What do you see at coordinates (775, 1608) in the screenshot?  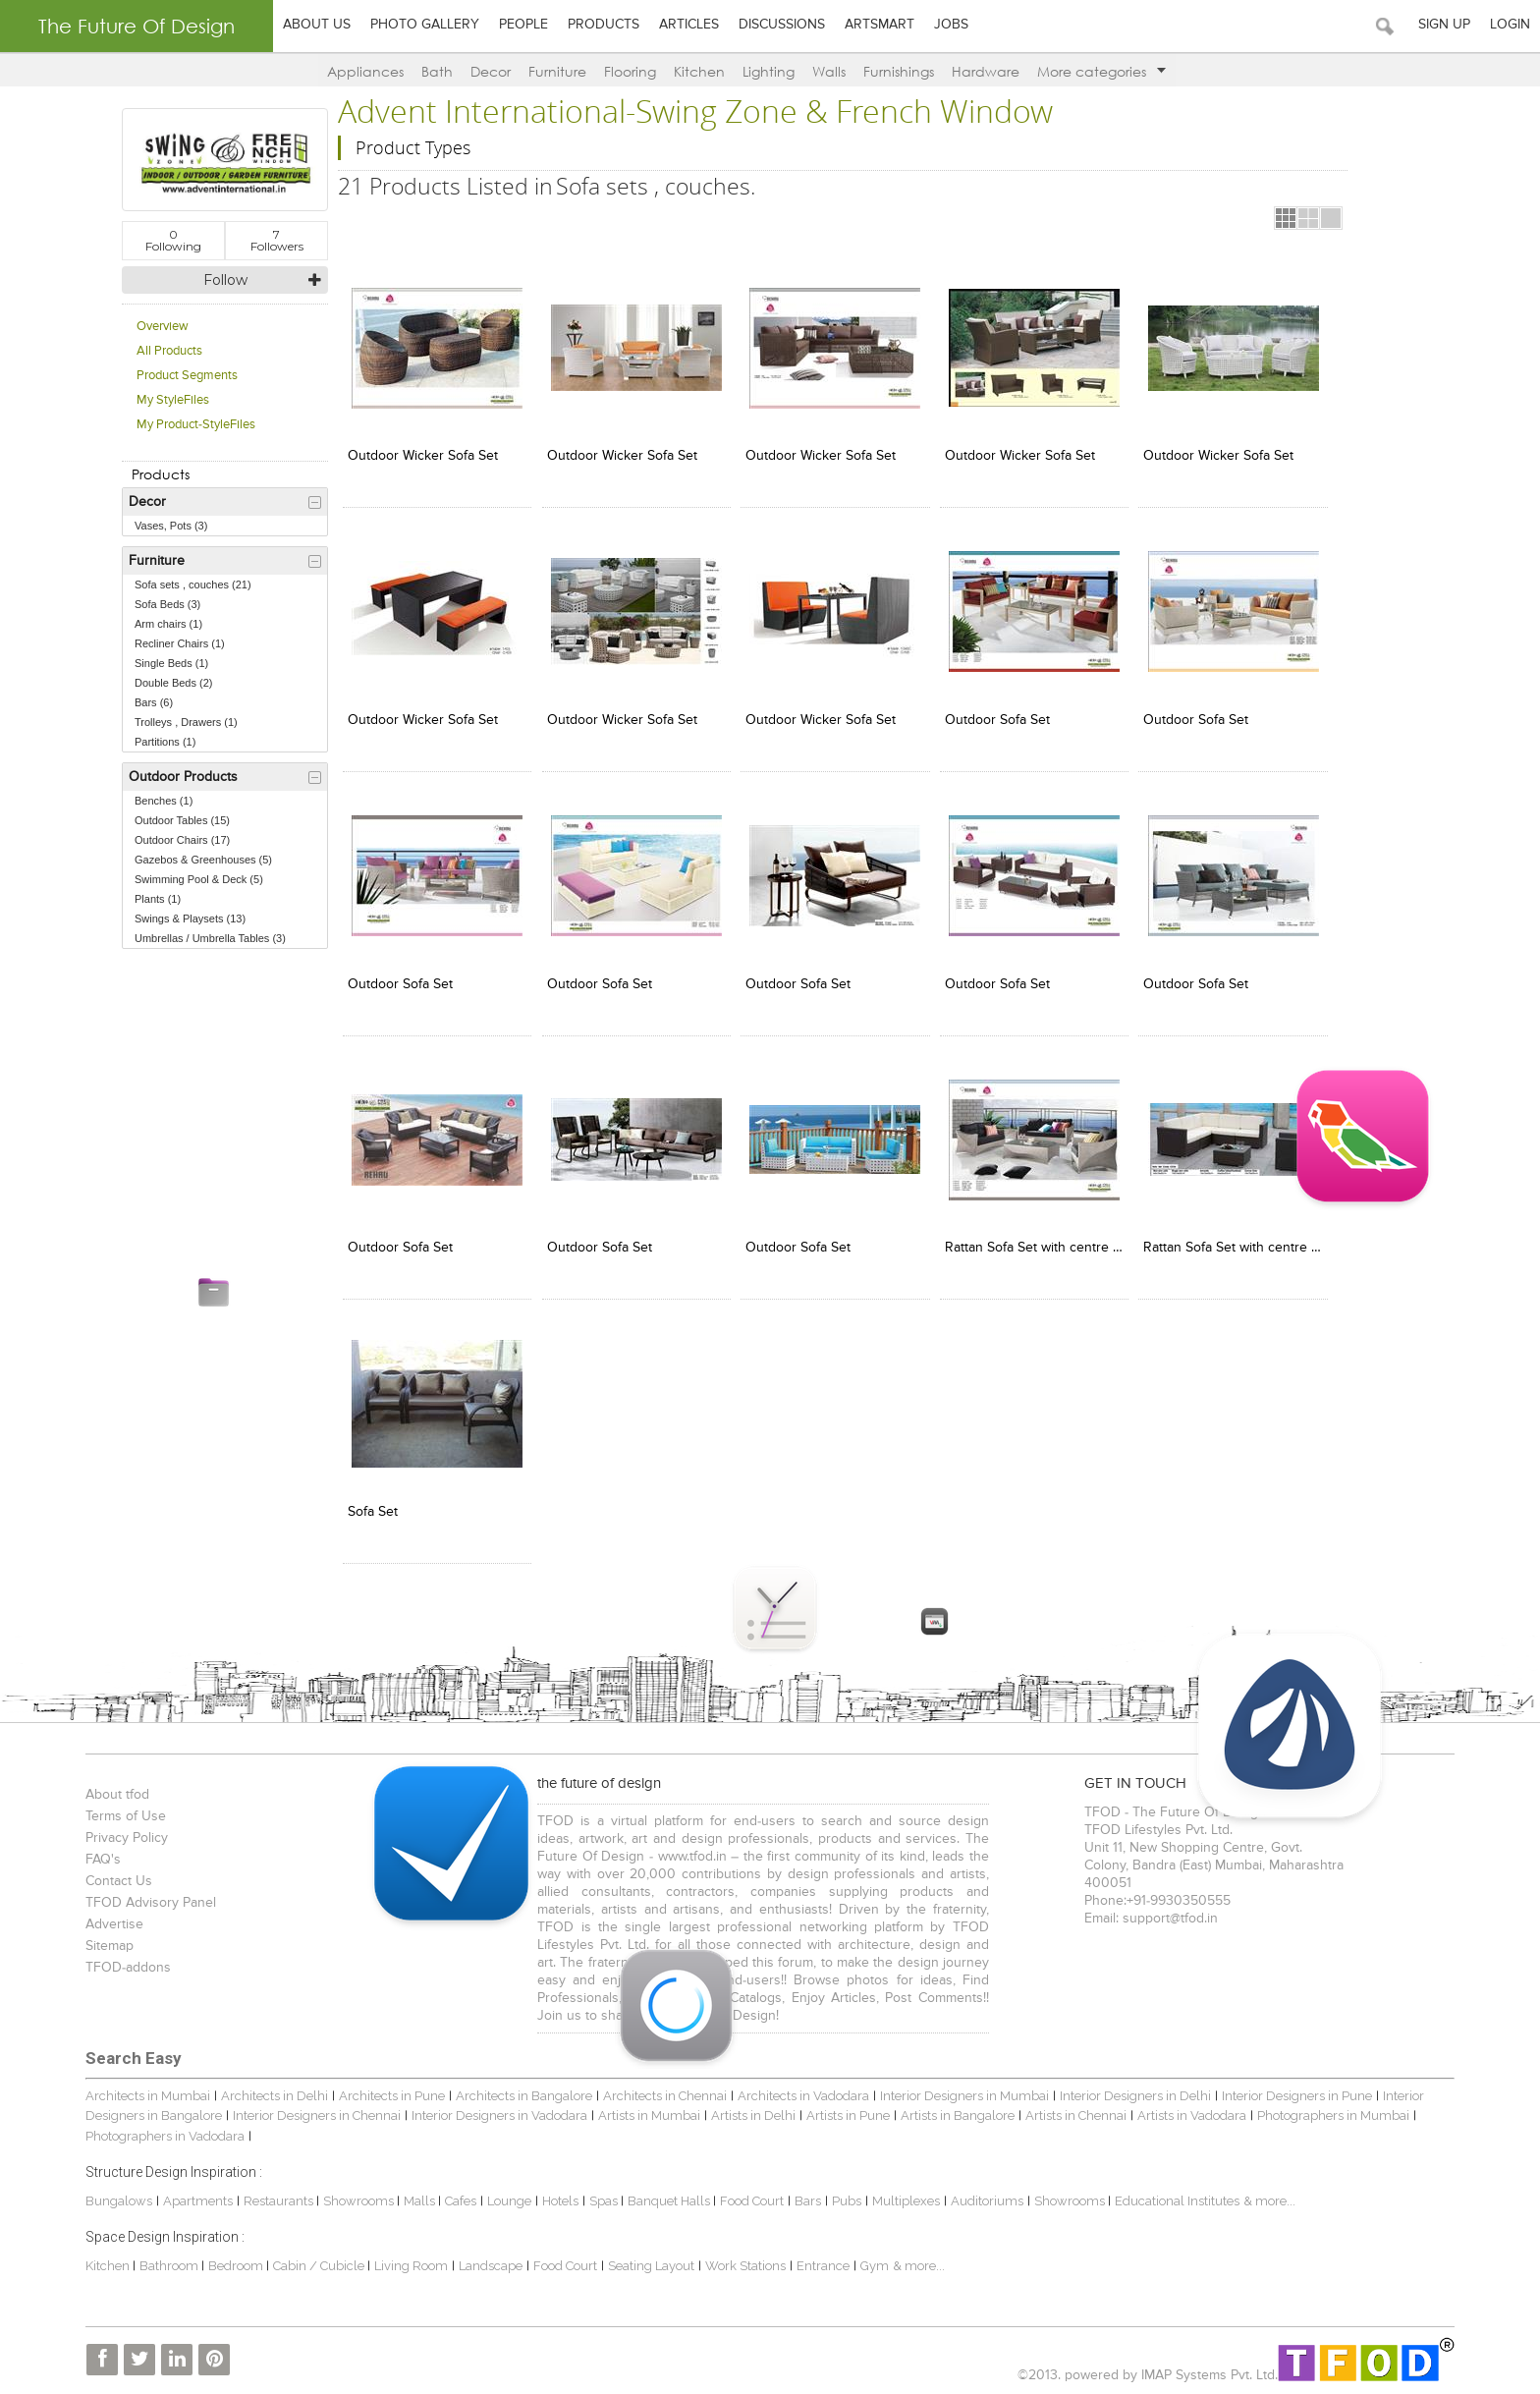 I see `open khronos time tracking app` at bounding box center [775, 1608].